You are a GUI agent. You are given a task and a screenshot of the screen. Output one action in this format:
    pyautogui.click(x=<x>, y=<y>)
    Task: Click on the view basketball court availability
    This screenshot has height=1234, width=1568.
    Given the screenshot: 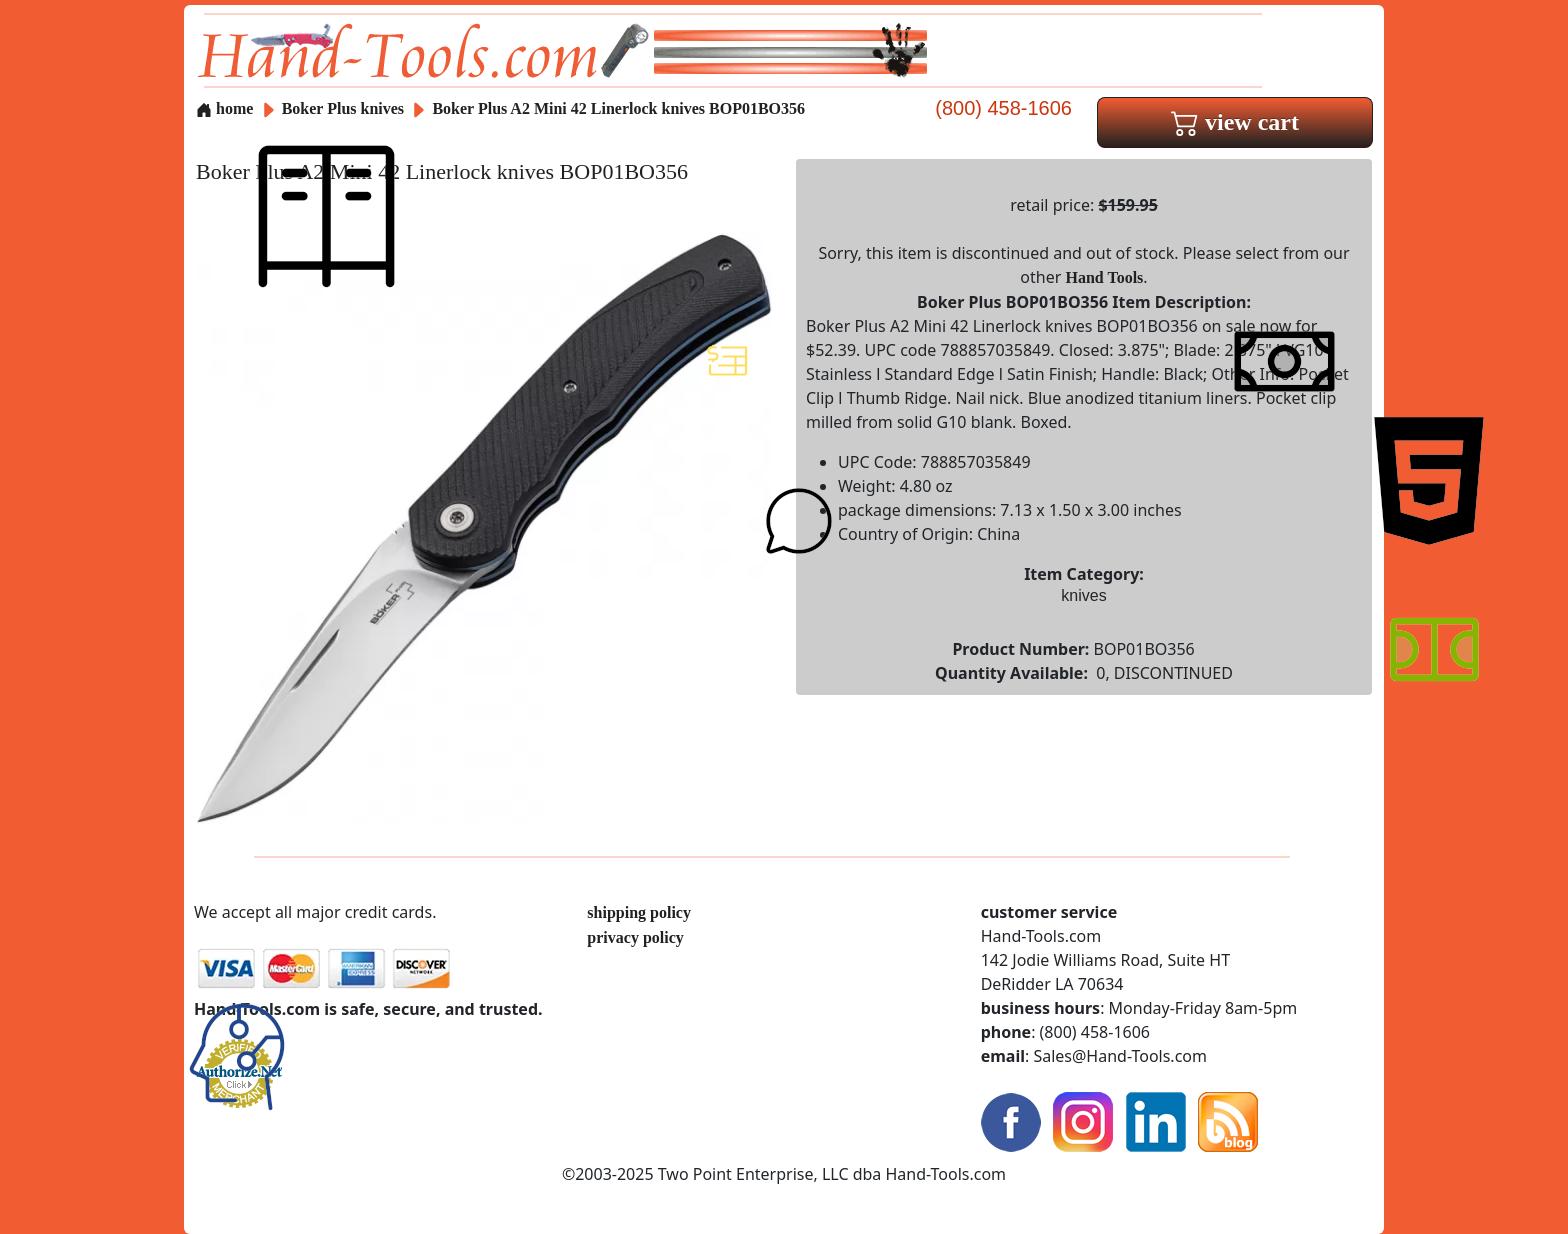 What is the action you would take?
    pyautogui.click(x=1434, y=649)
    